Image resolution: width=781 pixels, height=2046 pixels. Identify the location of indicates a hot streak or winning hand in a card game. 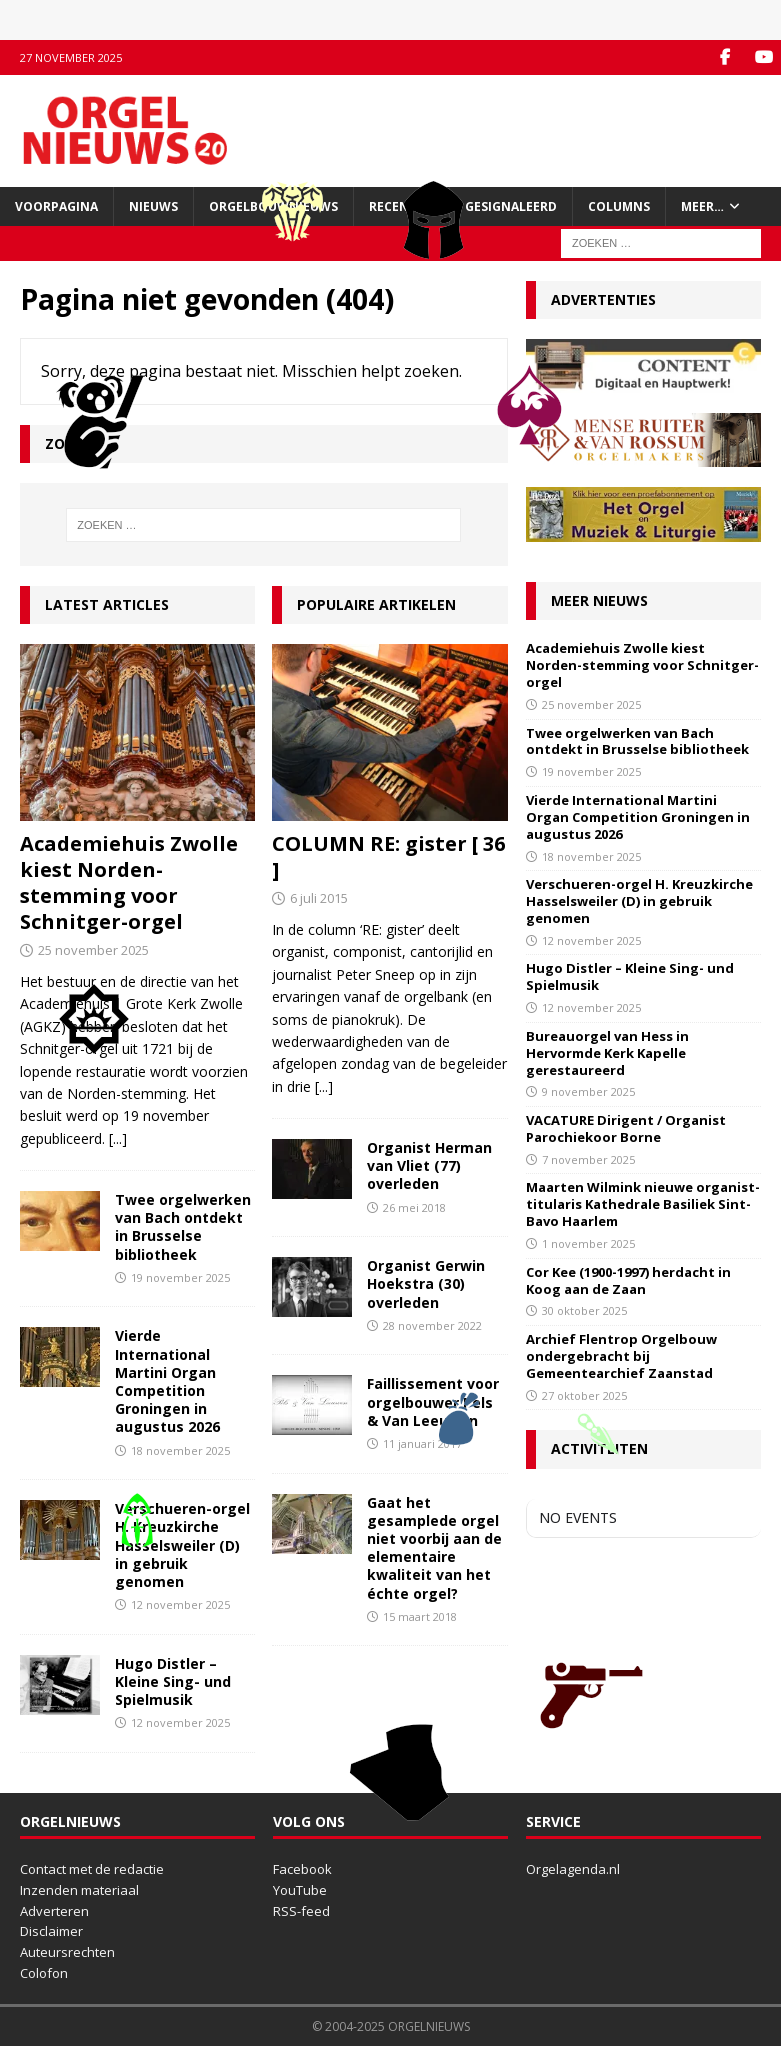
(529, 405).